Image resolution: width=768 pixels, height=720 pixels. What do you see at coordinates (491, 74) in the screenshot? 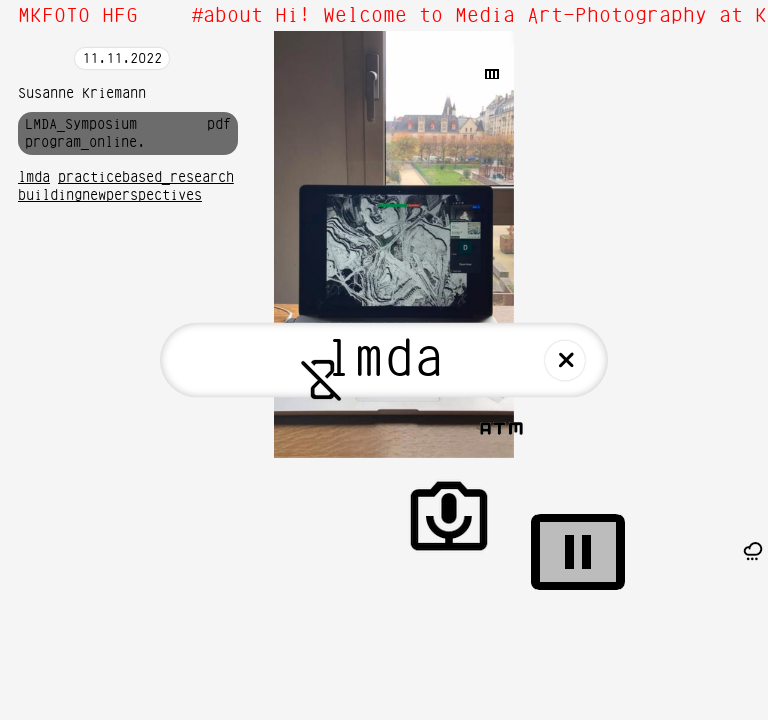
I see `switch to column view layout` at bounding box center [491, 74].